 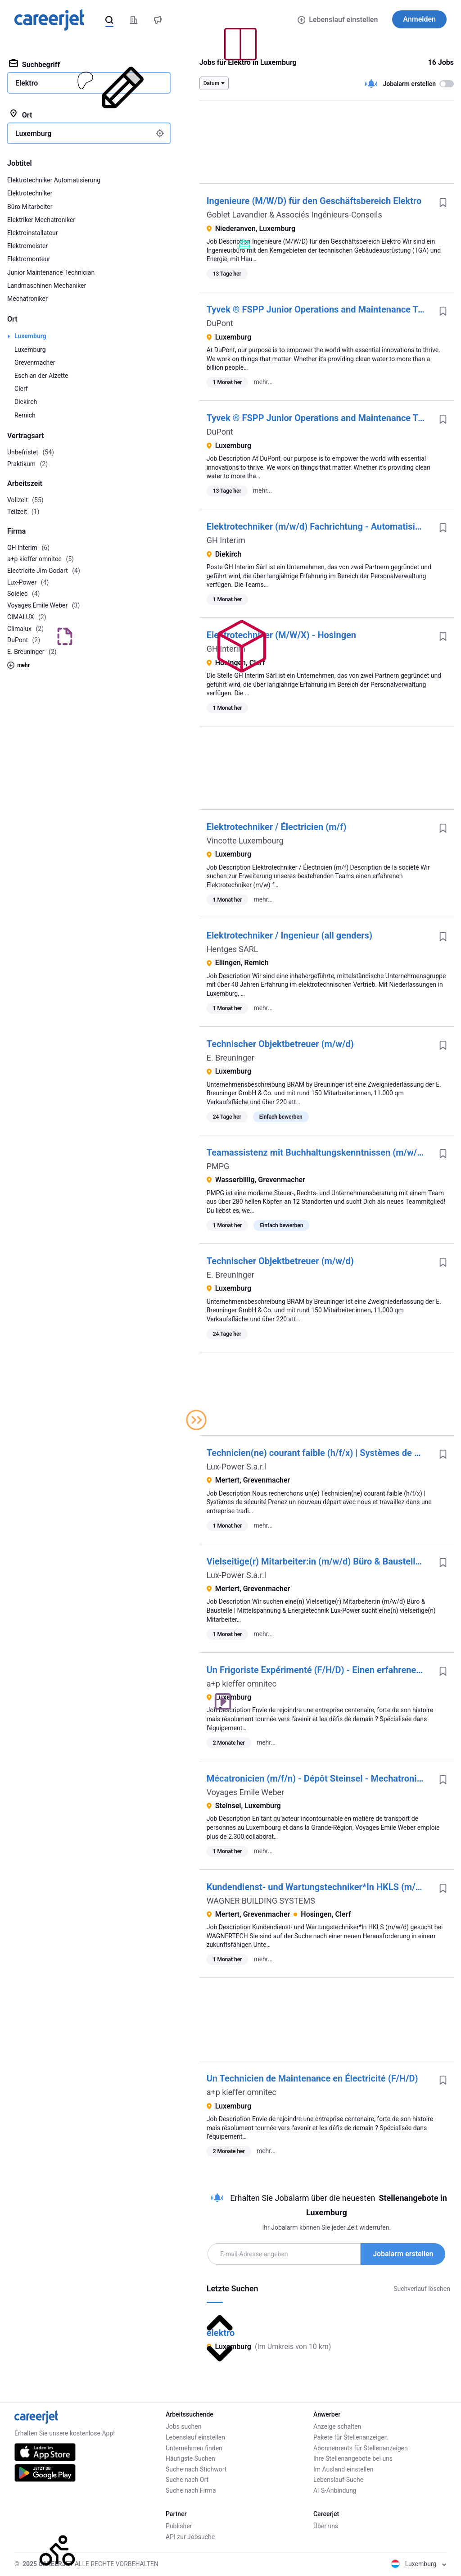 I want to click on access cycling or bike-related features, so click(x=57, y=2552).